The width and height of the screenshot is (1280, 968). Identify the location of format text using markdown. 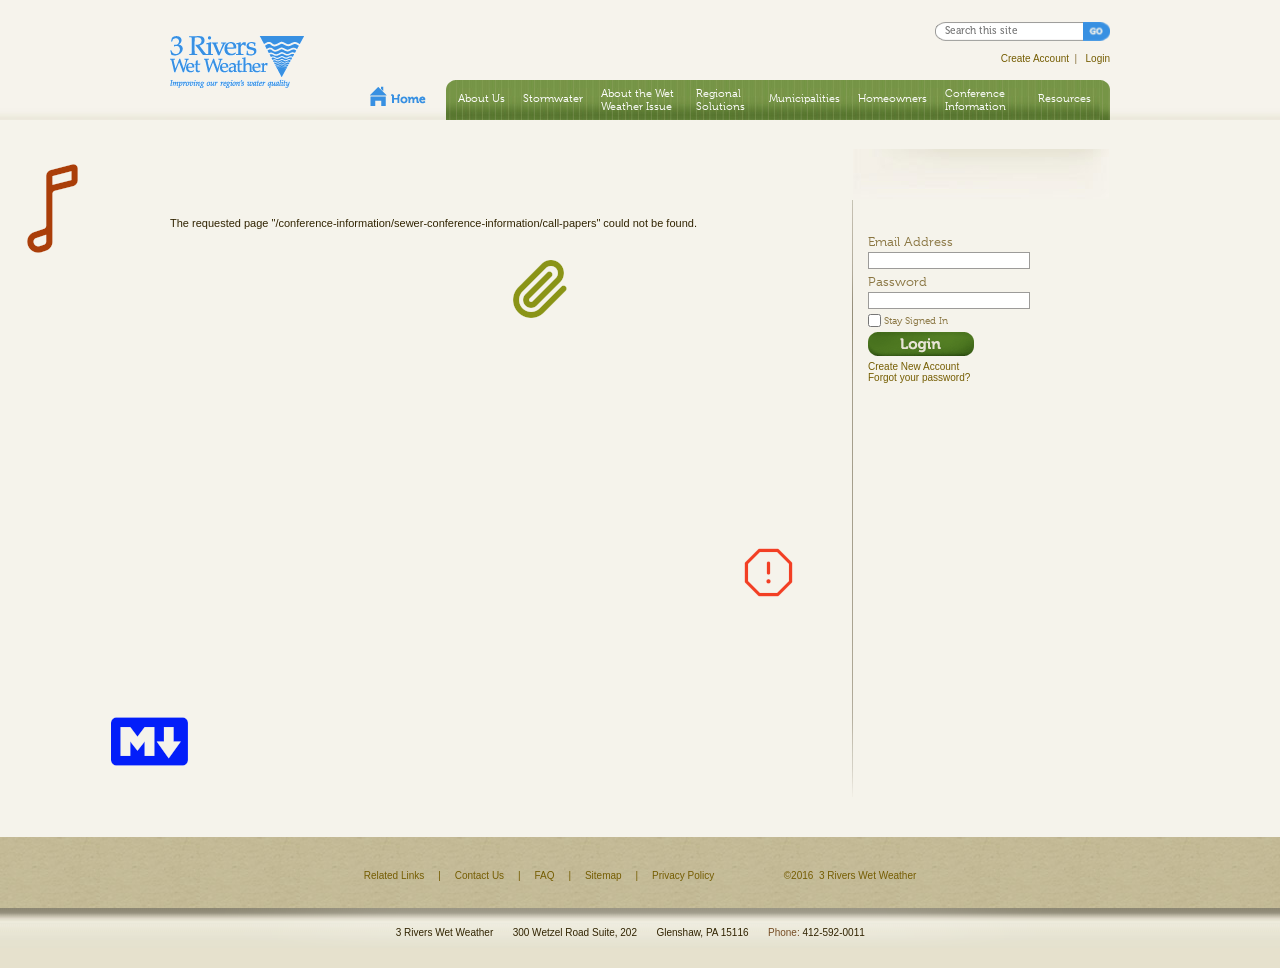
(149, 741).